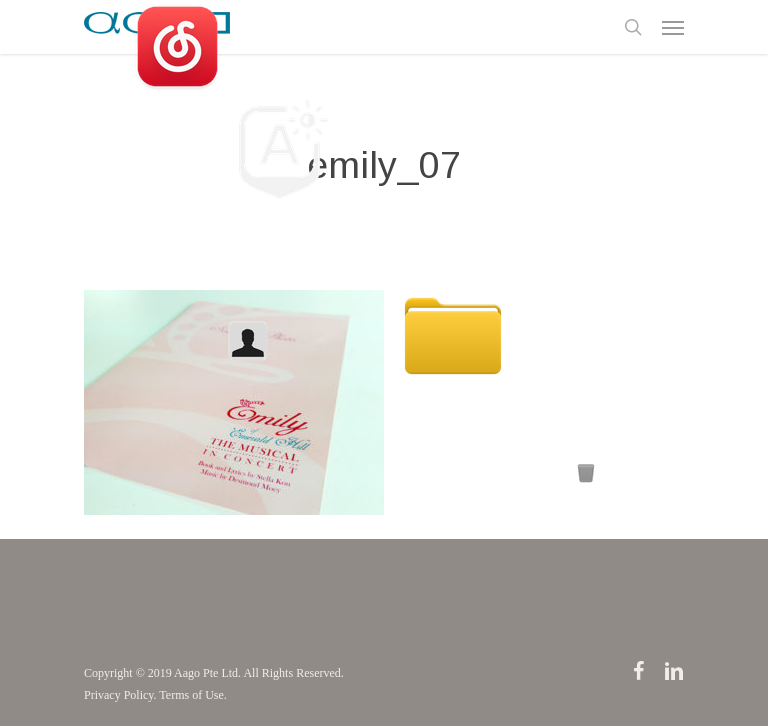 Image resolution: width=768 pixels, height=726 pixels. Describe the element at coordinates (283, 149) in the screenshot. I see `adjust keyboard backlight brightness` at that location.